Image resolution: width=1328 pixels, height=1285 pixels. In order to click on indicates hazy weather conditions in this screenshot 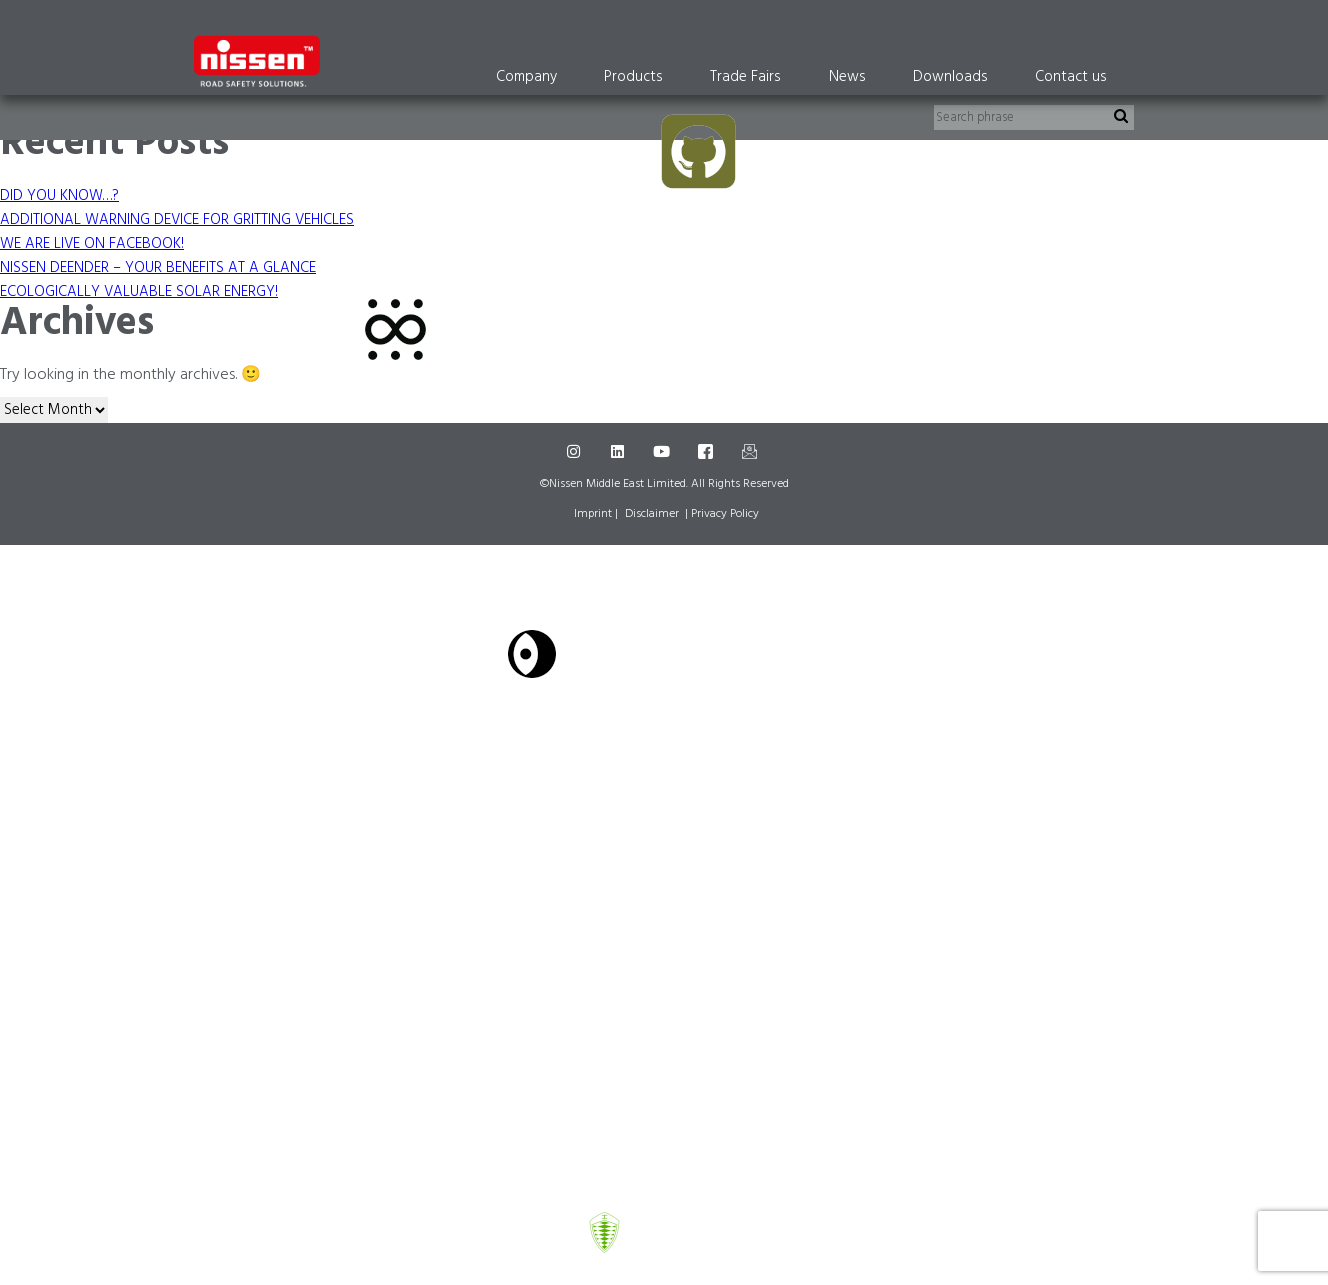, I will do `click(395, 329)`.